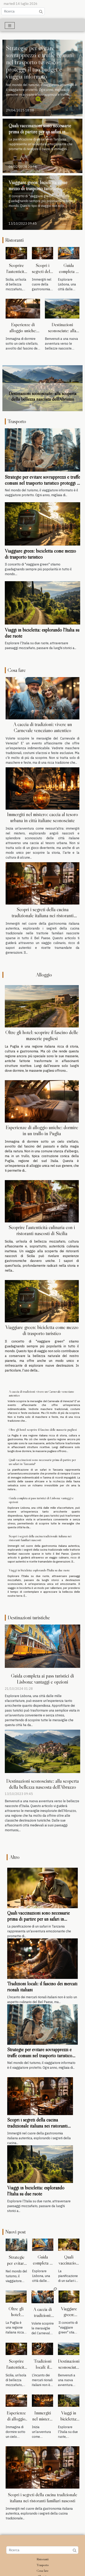  I want to click on zoom out to see more content, so click(38, 99).